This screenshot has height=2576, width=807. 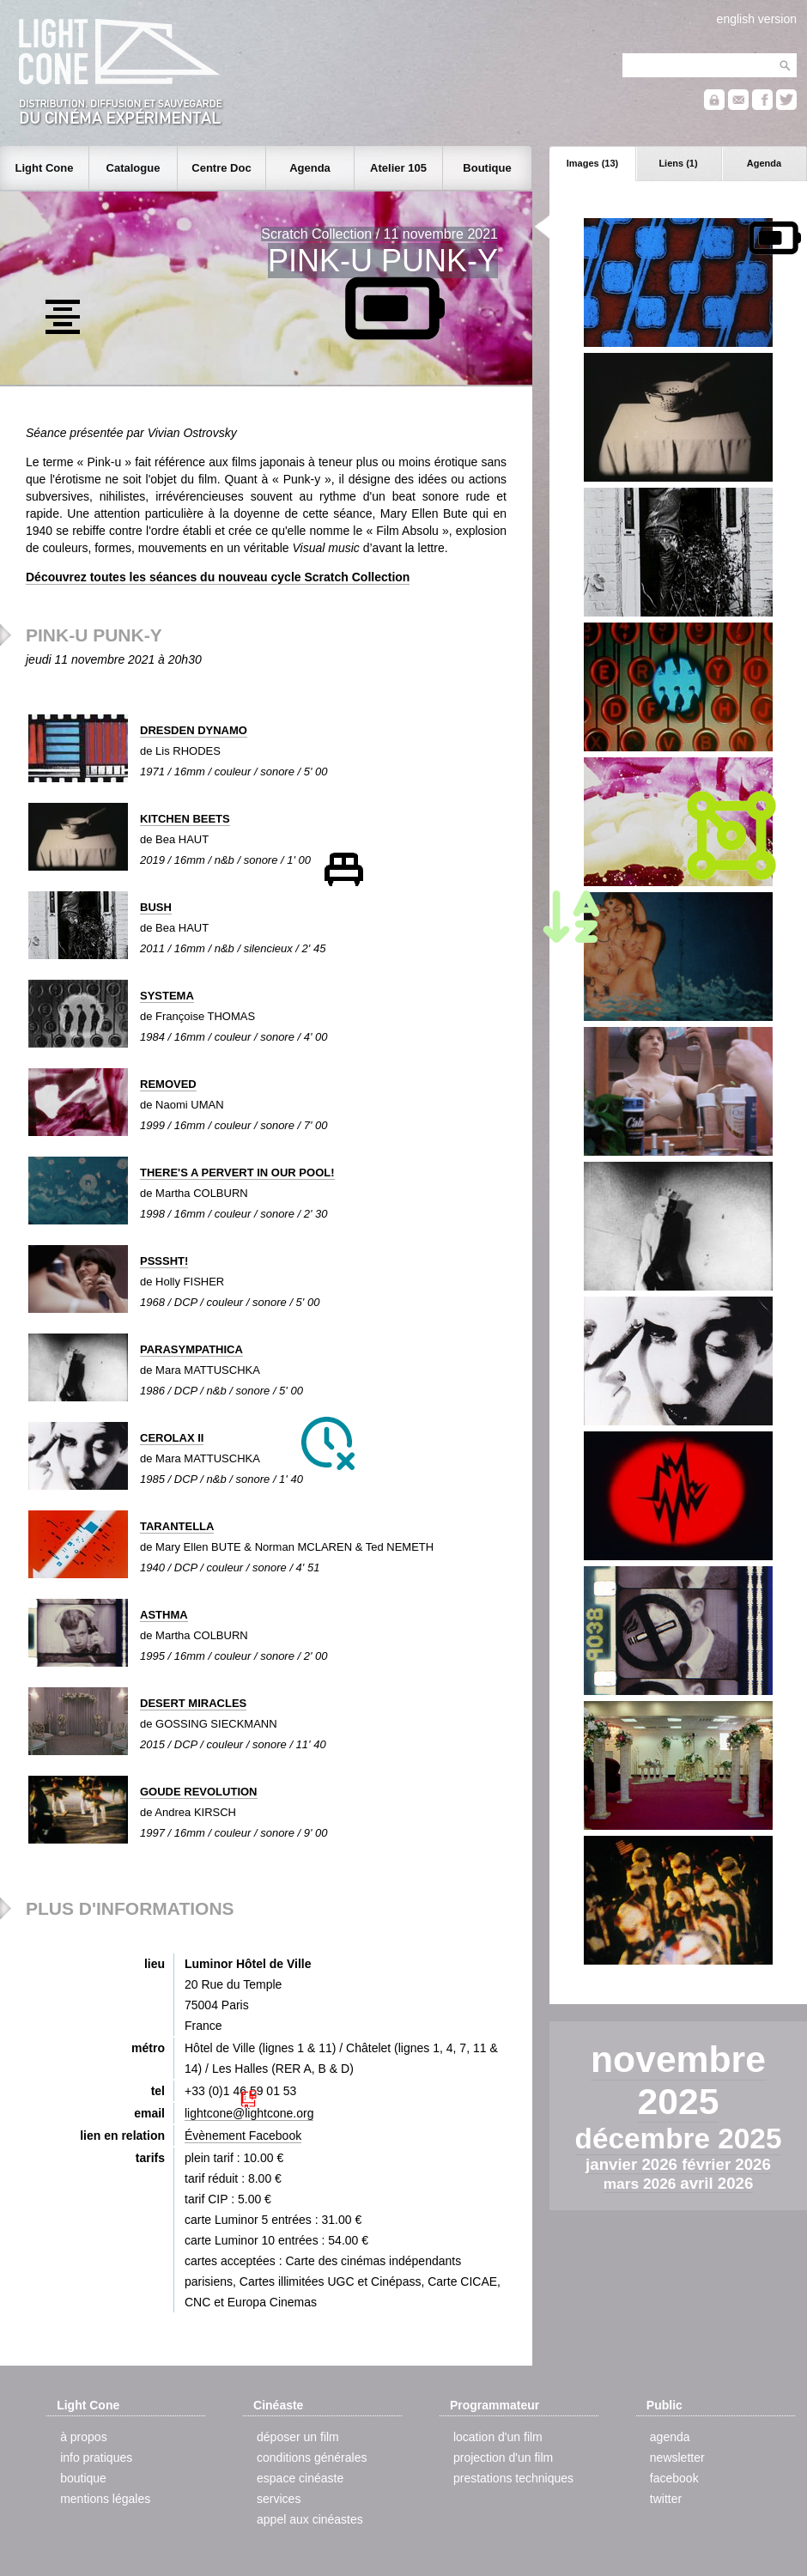 What do you see at coordinates (63, 317) in the screenshot?
I see `center align text` at bounding box center [63, 317].